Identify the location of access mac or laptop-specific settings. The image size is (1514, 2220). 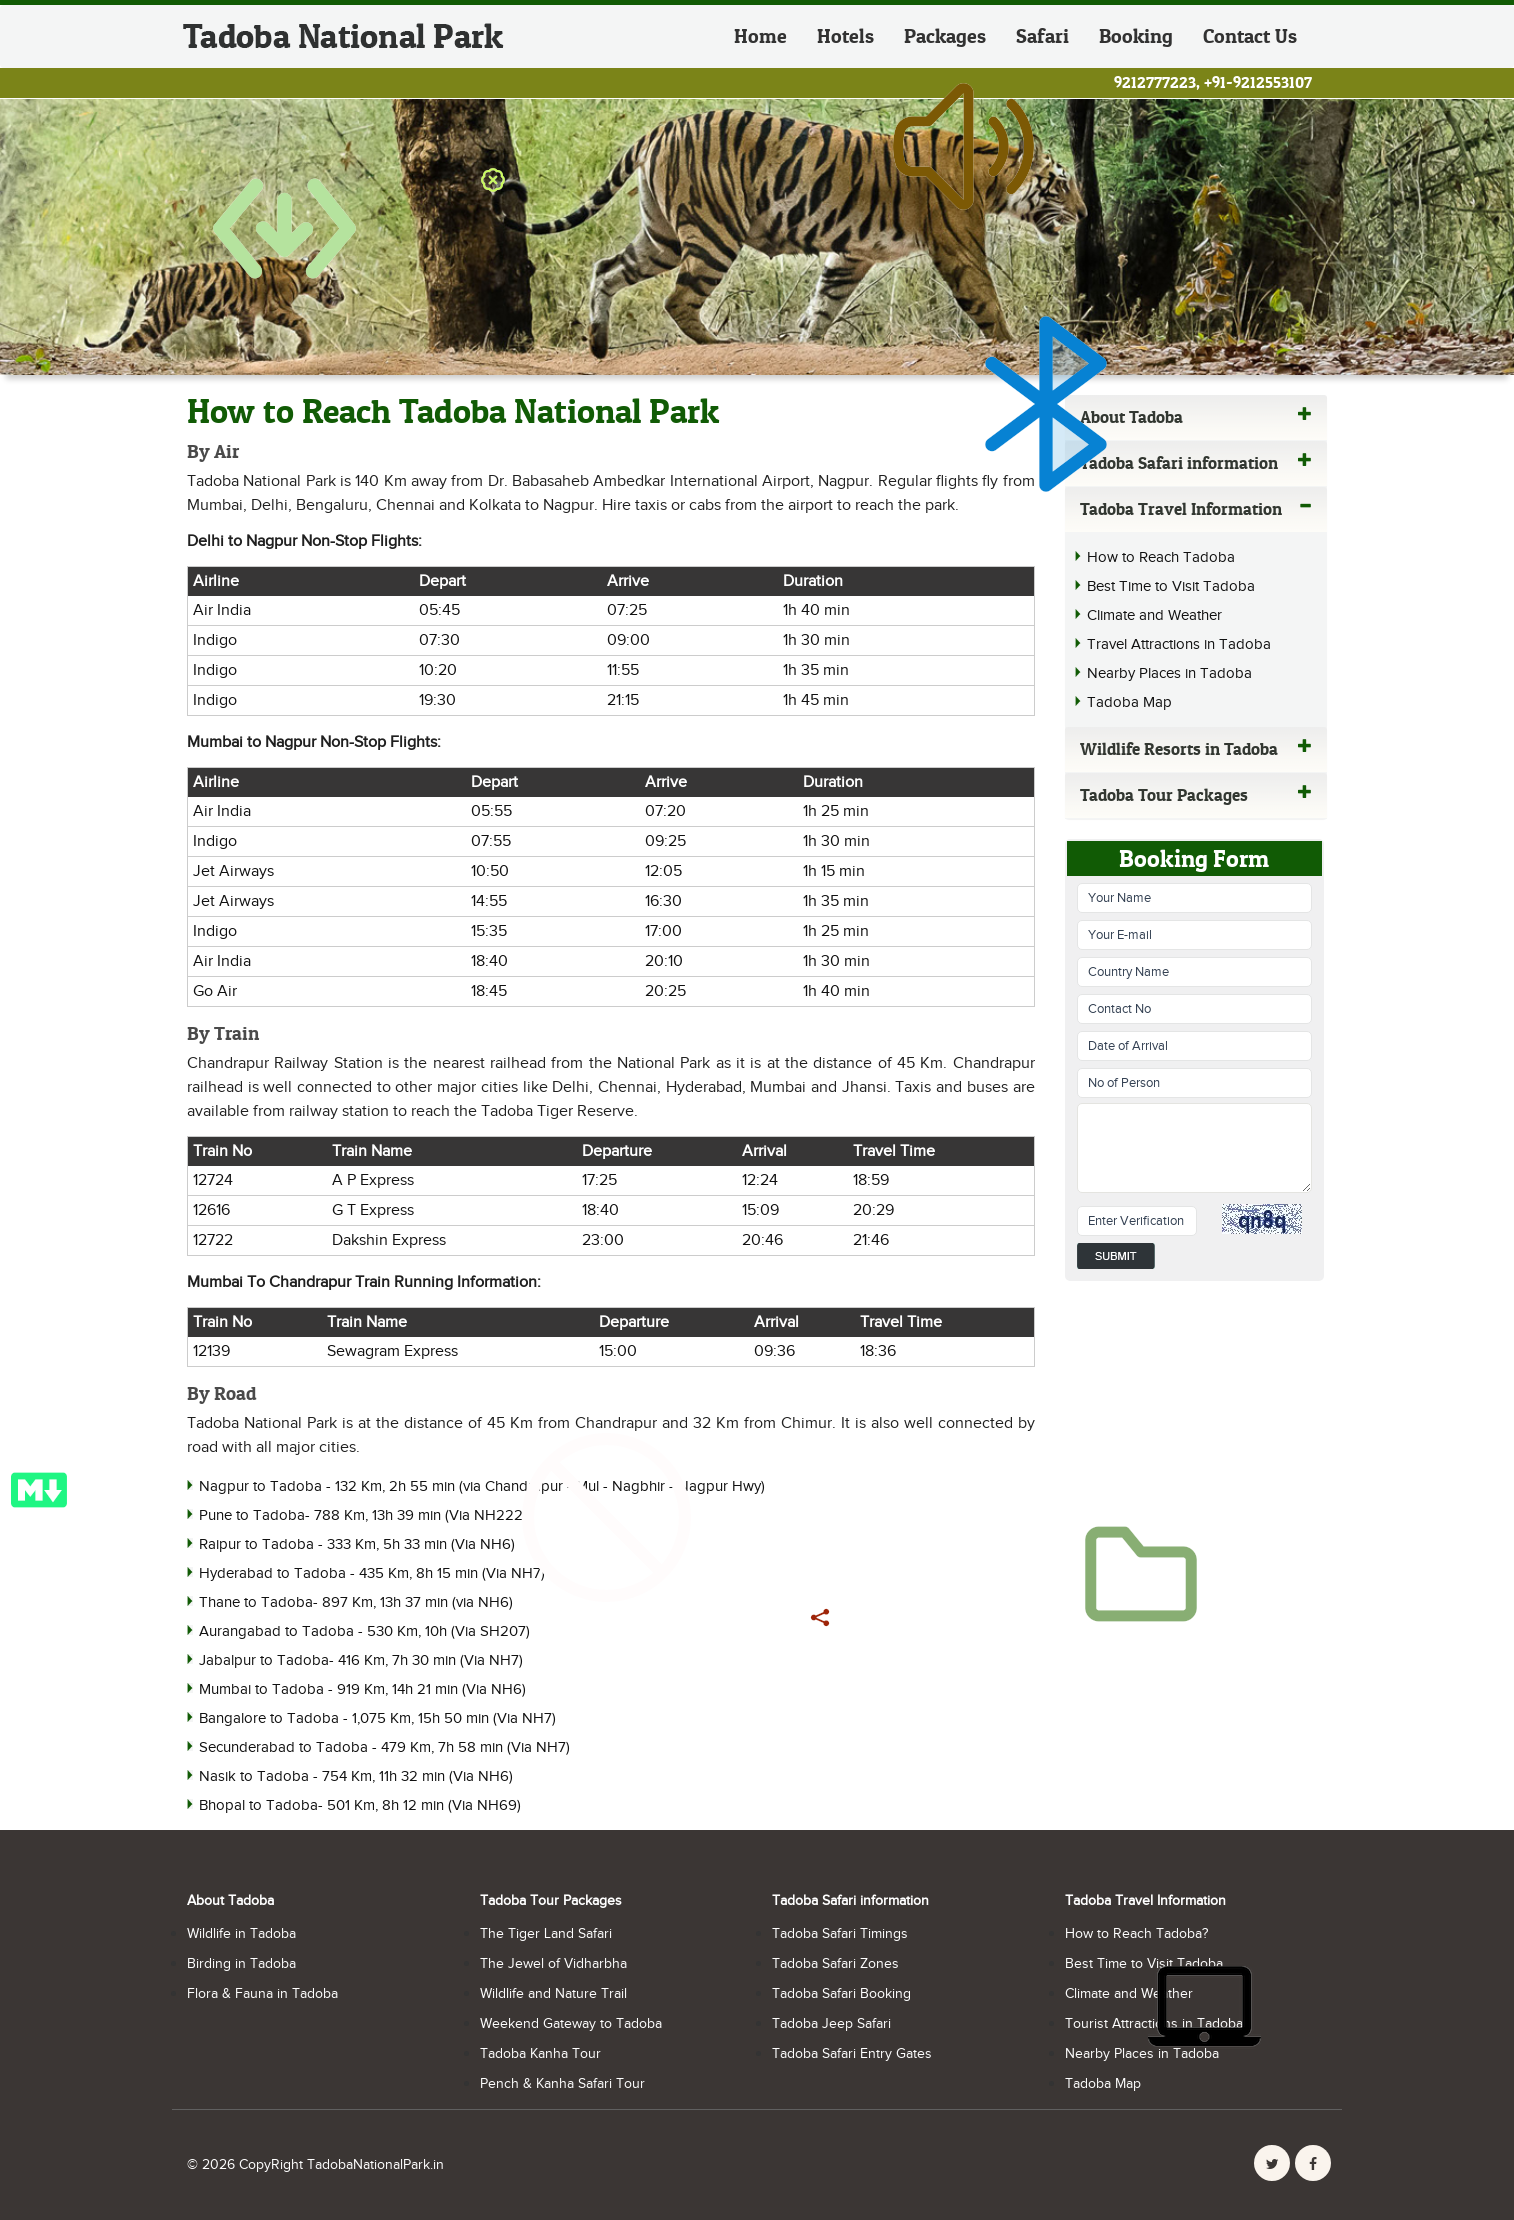
(1204, 2008).